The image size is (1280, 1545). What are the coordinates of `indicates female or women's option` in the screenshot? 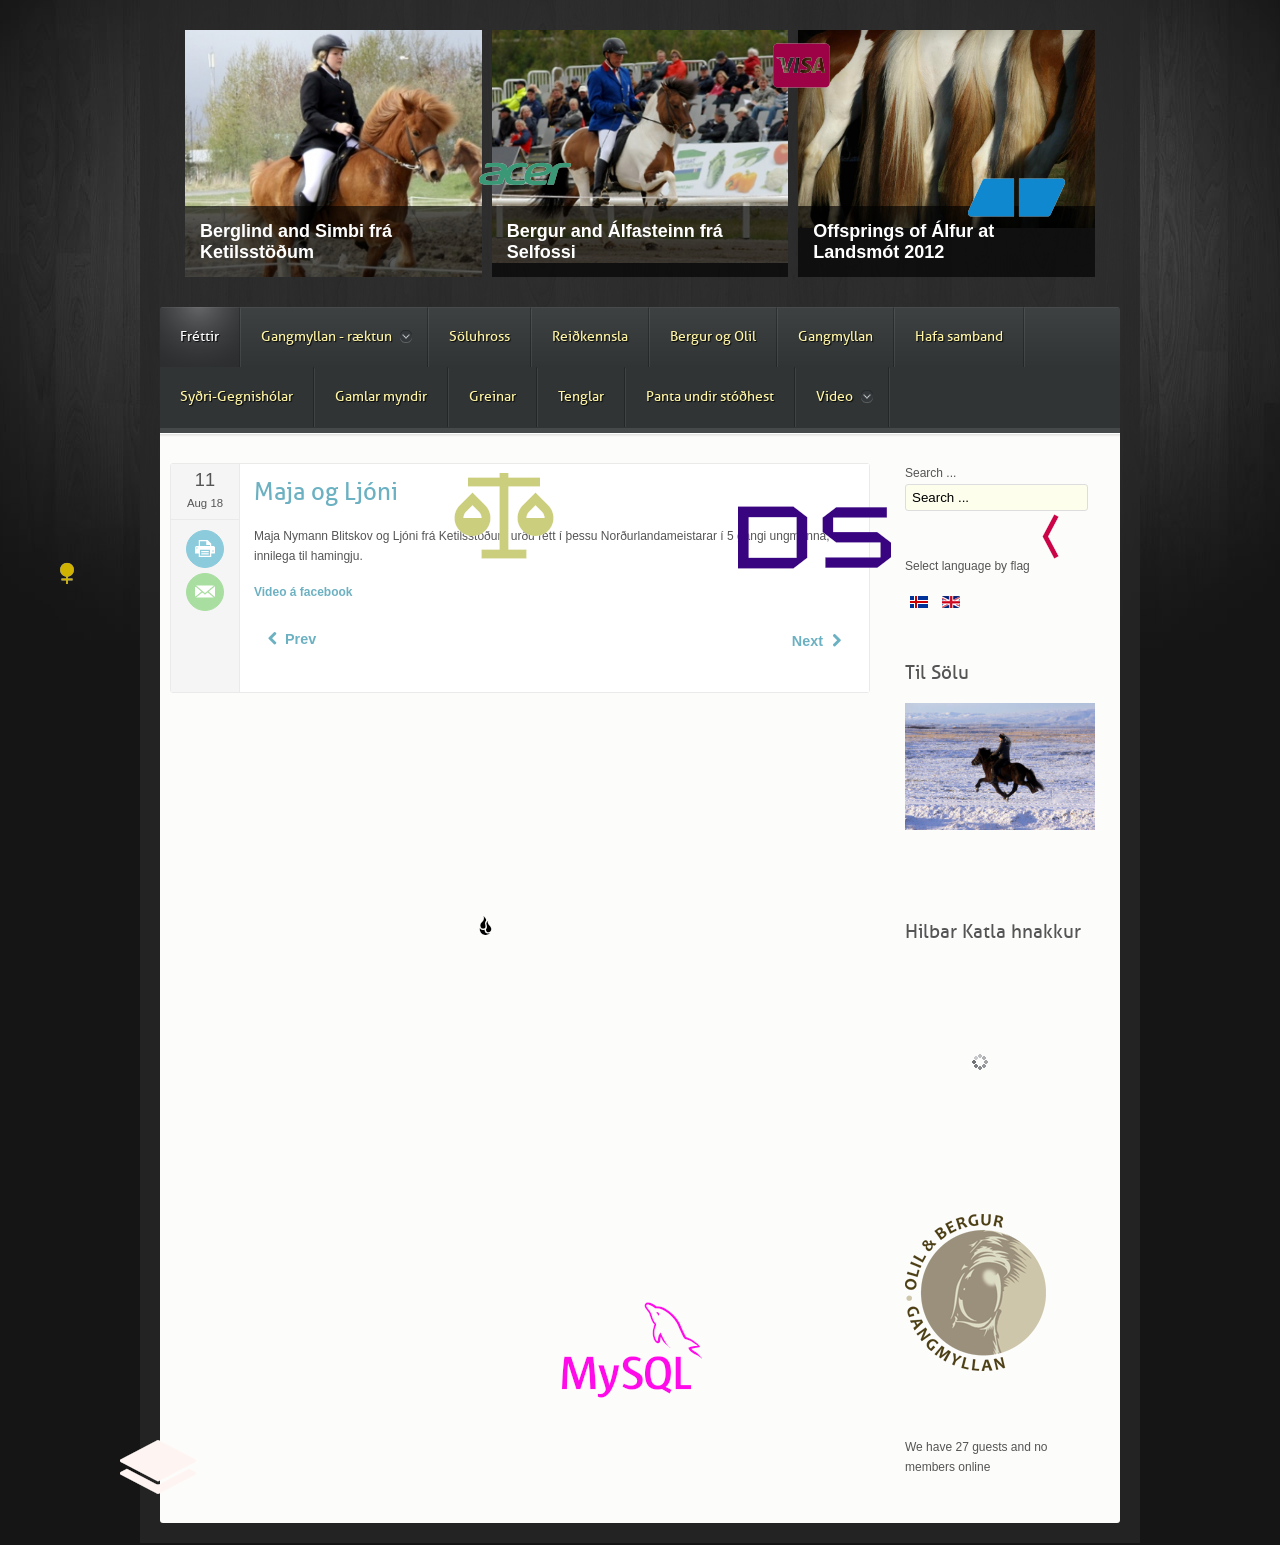 It's located at (67, 573).